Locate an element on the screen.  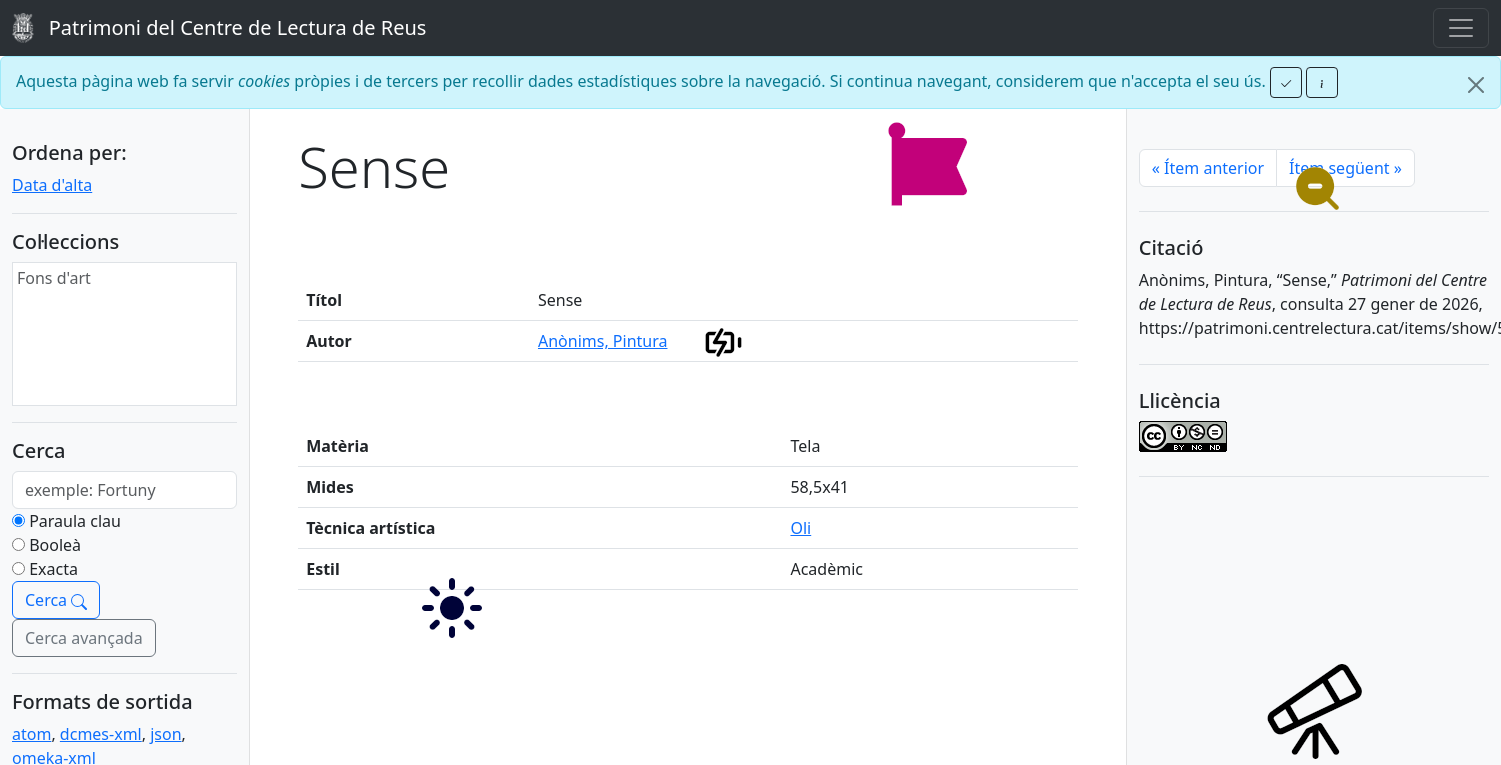
flag or mark an item for review is located at coordinates (928, 164).